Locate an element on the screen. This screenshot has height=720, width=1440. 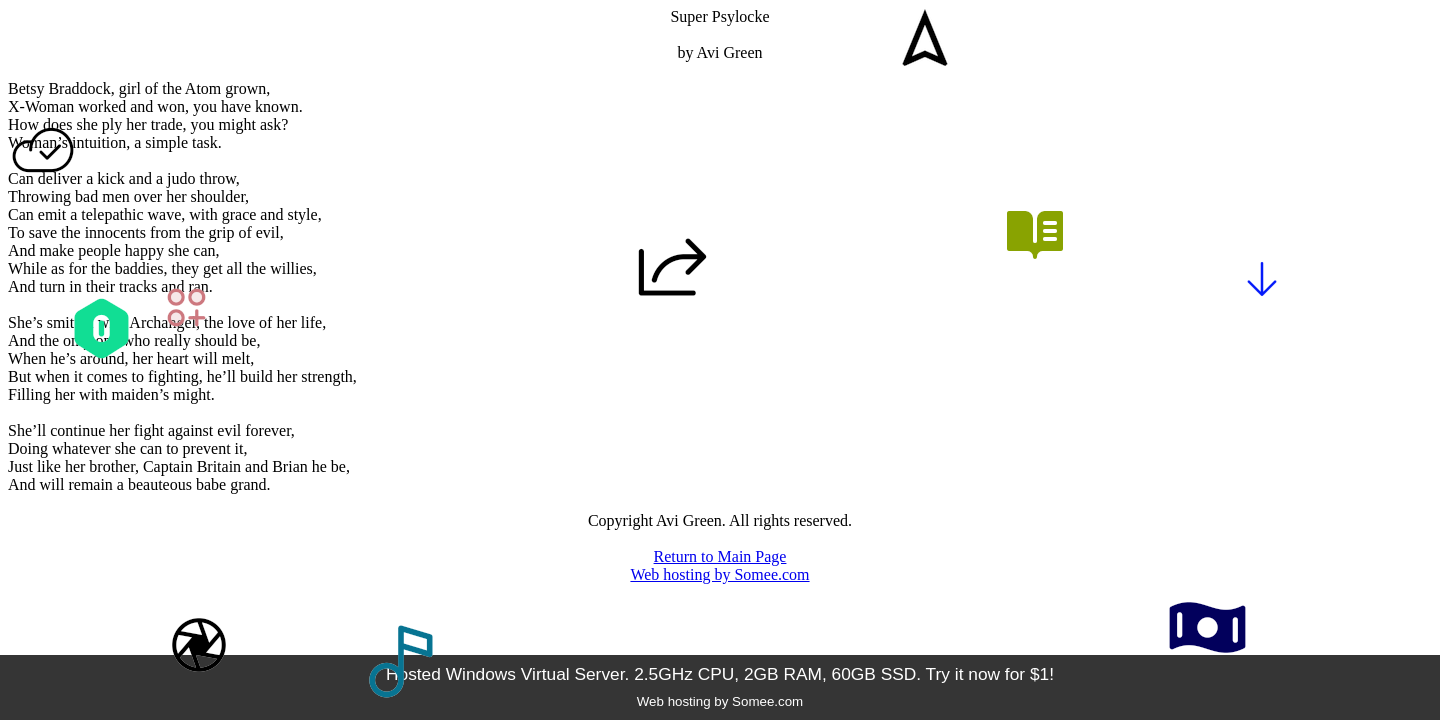
open camera settings is located at coordinates (199, 645).